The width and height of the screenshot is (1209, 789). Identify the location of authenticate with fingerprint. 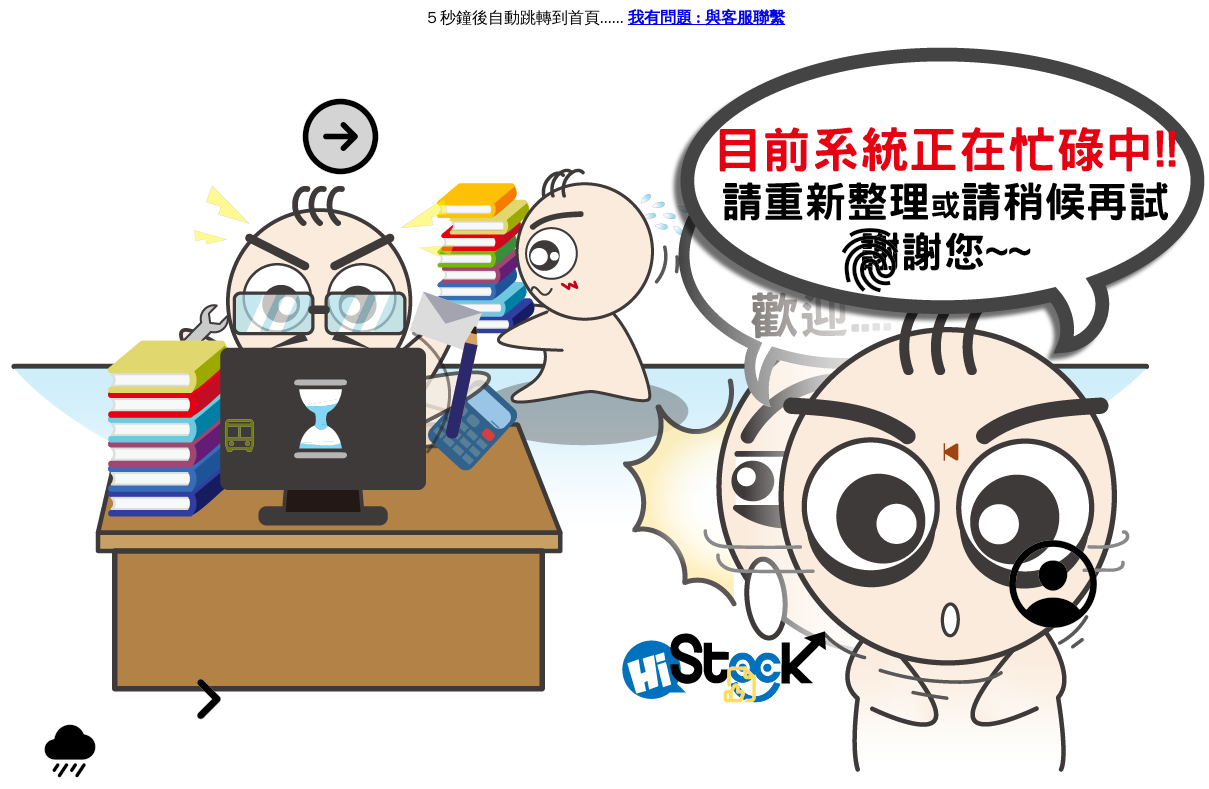
(870, 260).